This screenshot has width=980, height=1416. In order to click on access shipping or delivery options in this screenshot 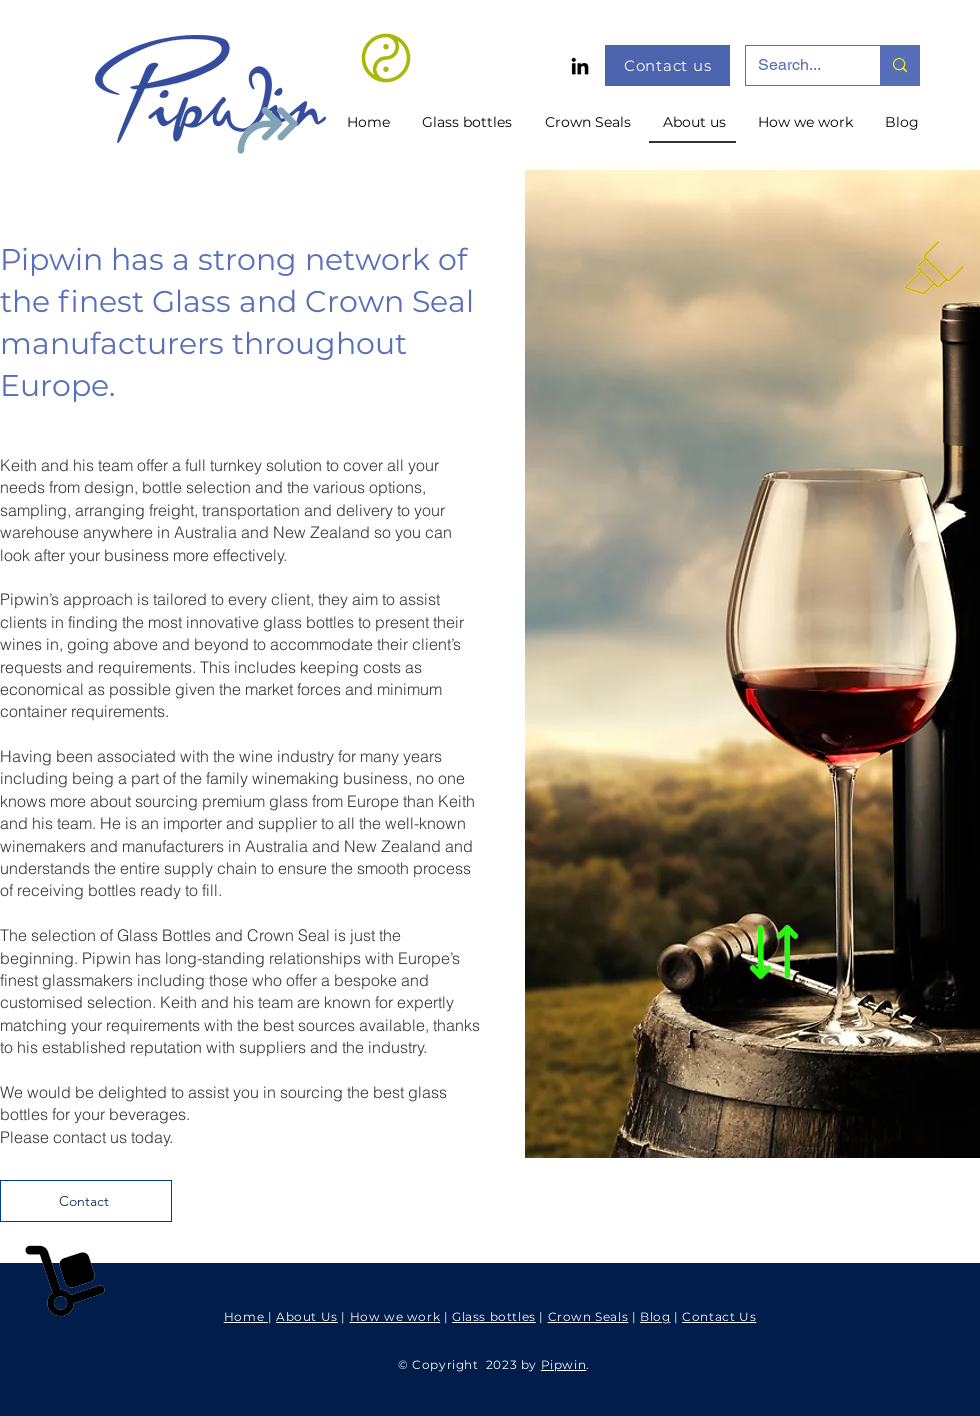, I will do `click(65, 1281)`.